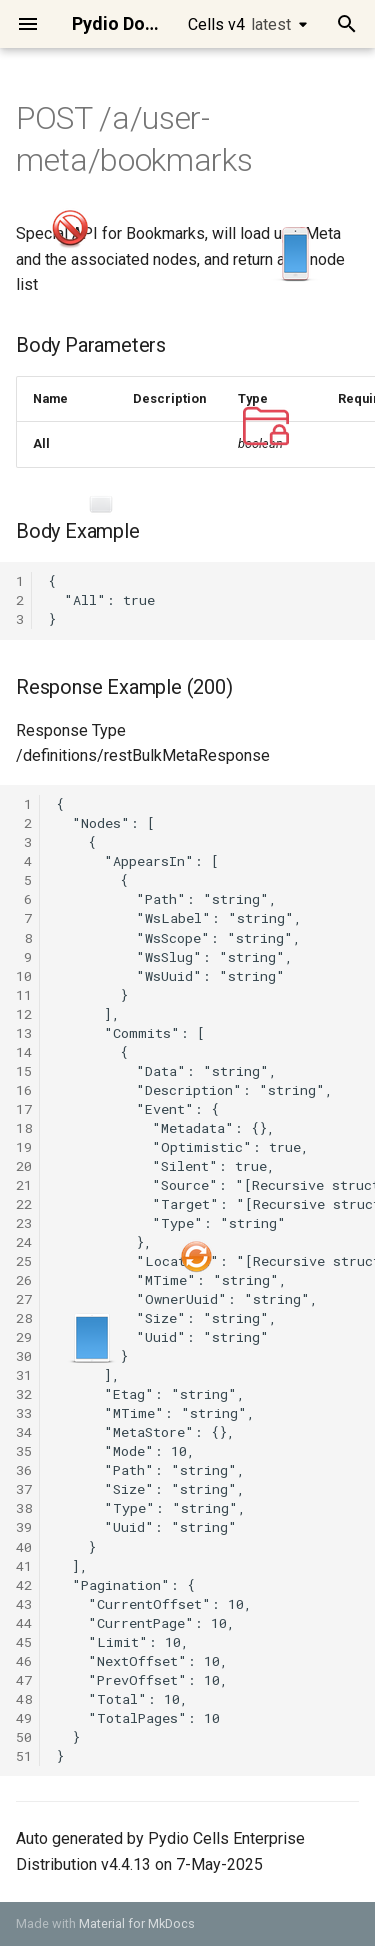 The height and width of the screenshot is (1946, 375). Describe the element at coordinates (266, 426) in the screenshot. I see `encrypted vault folder access error` at that location.